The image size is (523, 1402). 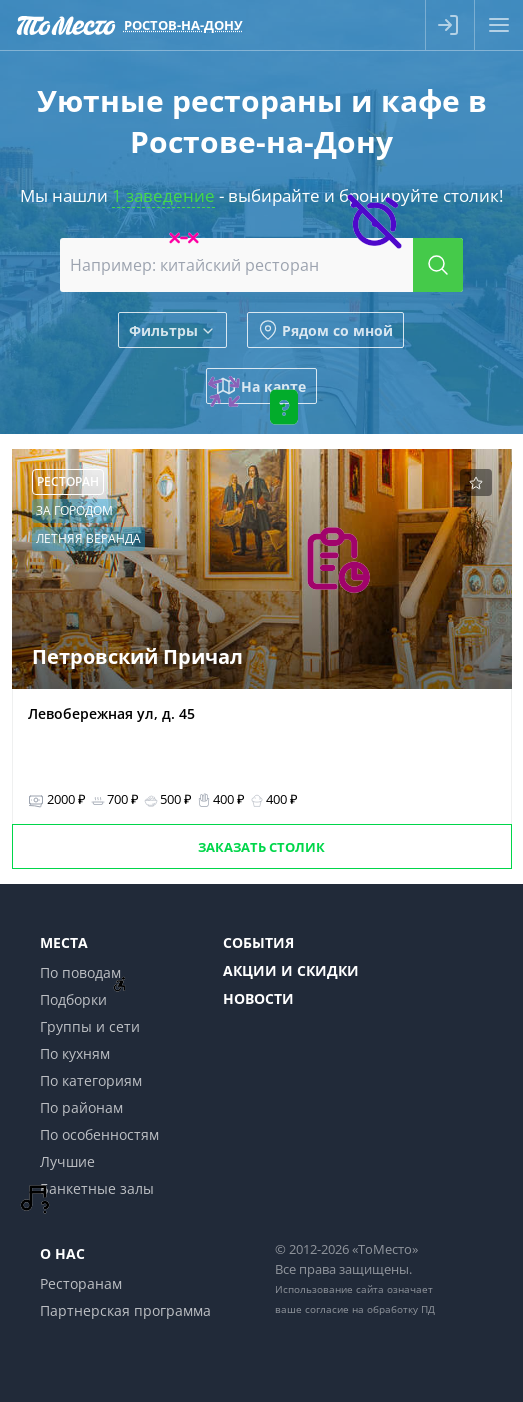 I want to click on perform subtraction operation, so click(x=184, y=238).